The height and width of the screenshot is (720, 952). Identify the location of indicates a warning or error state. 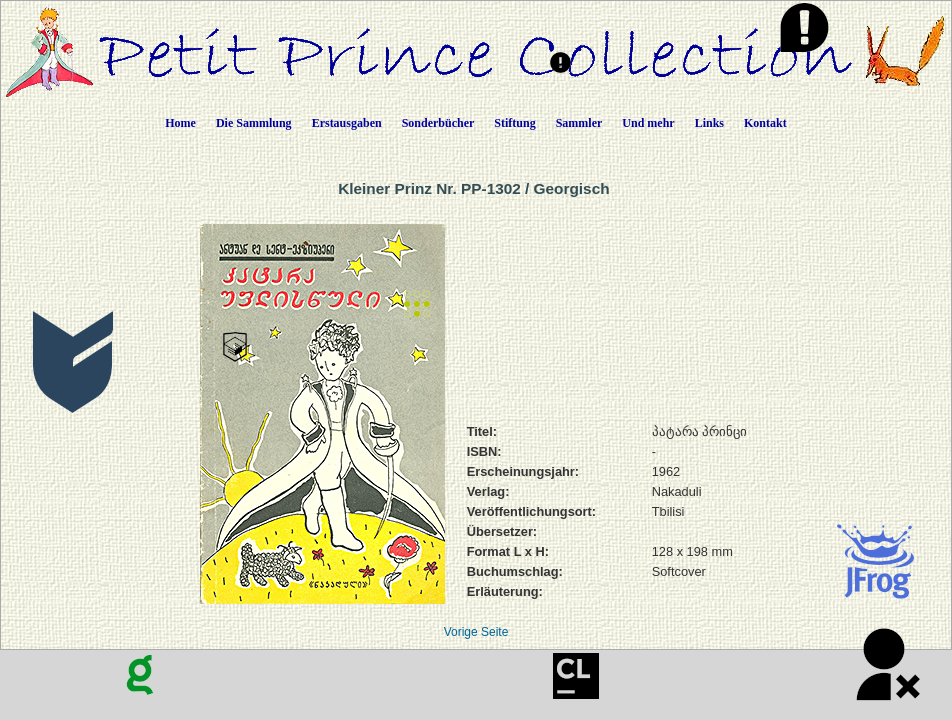
(560, 62).